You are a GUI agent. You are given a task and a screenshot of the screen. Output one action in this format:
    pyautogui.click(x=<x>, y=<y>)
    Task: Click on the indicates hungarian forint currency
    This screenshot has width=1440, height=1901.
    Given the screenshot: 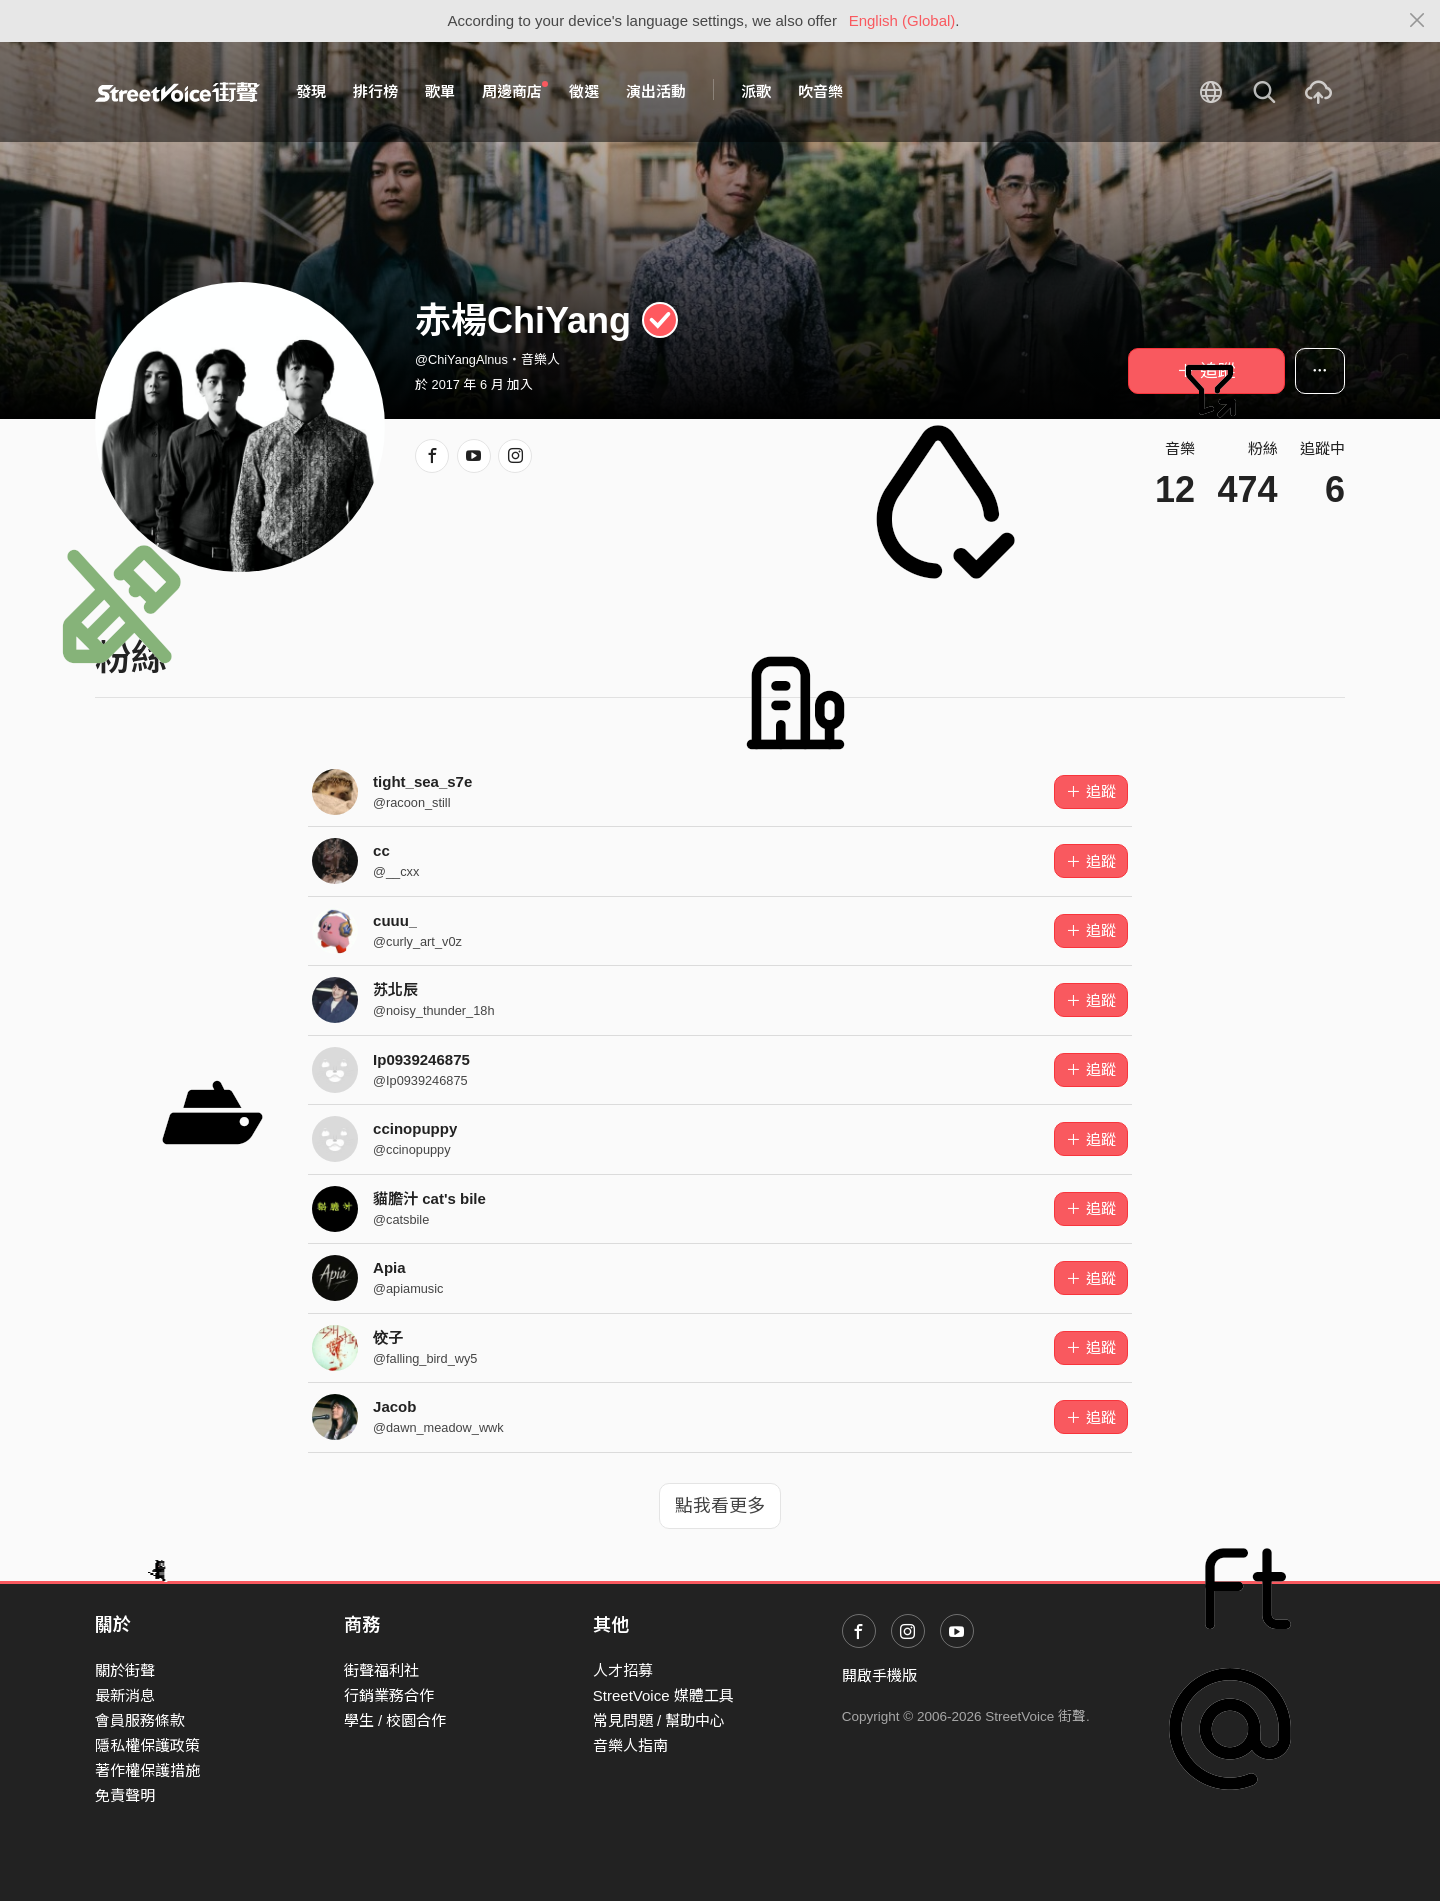 What is the action you would take?
    pyautogui.click(x=1248, y=1591)
    